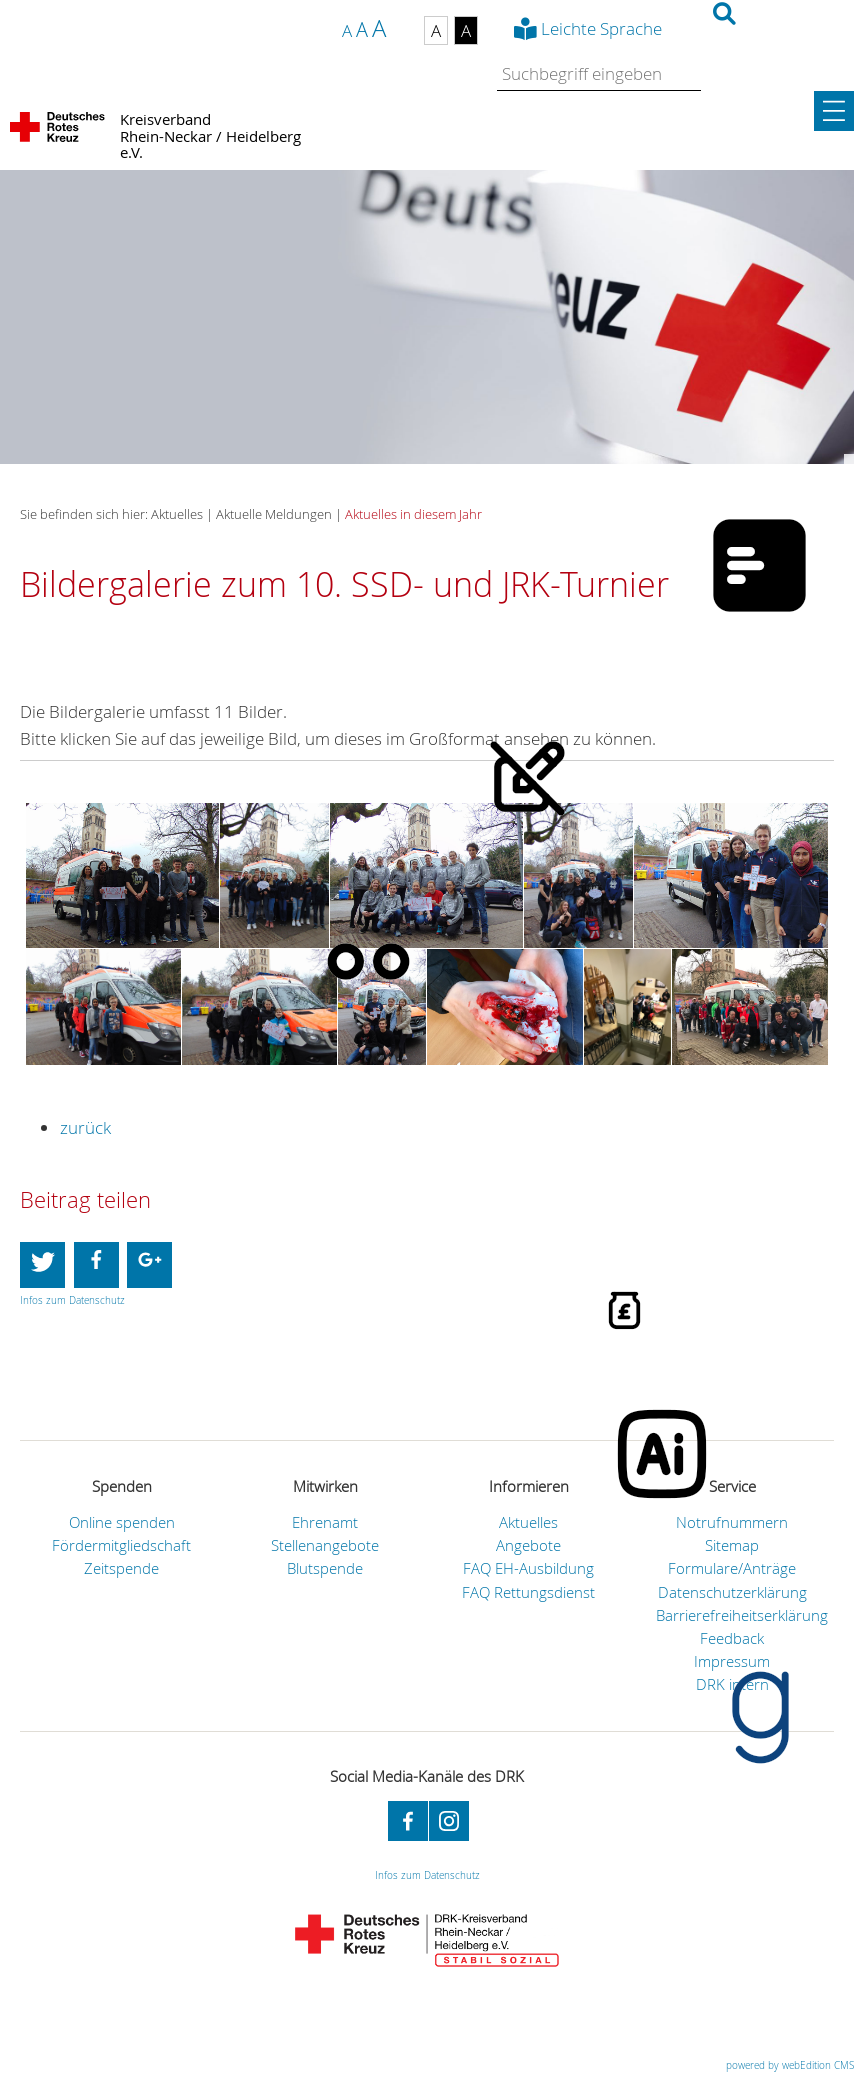 Image resolution: width=854 pixels, height=2074 pixels. I want to click on editing is disabled or unavailable, so click(527, 778).